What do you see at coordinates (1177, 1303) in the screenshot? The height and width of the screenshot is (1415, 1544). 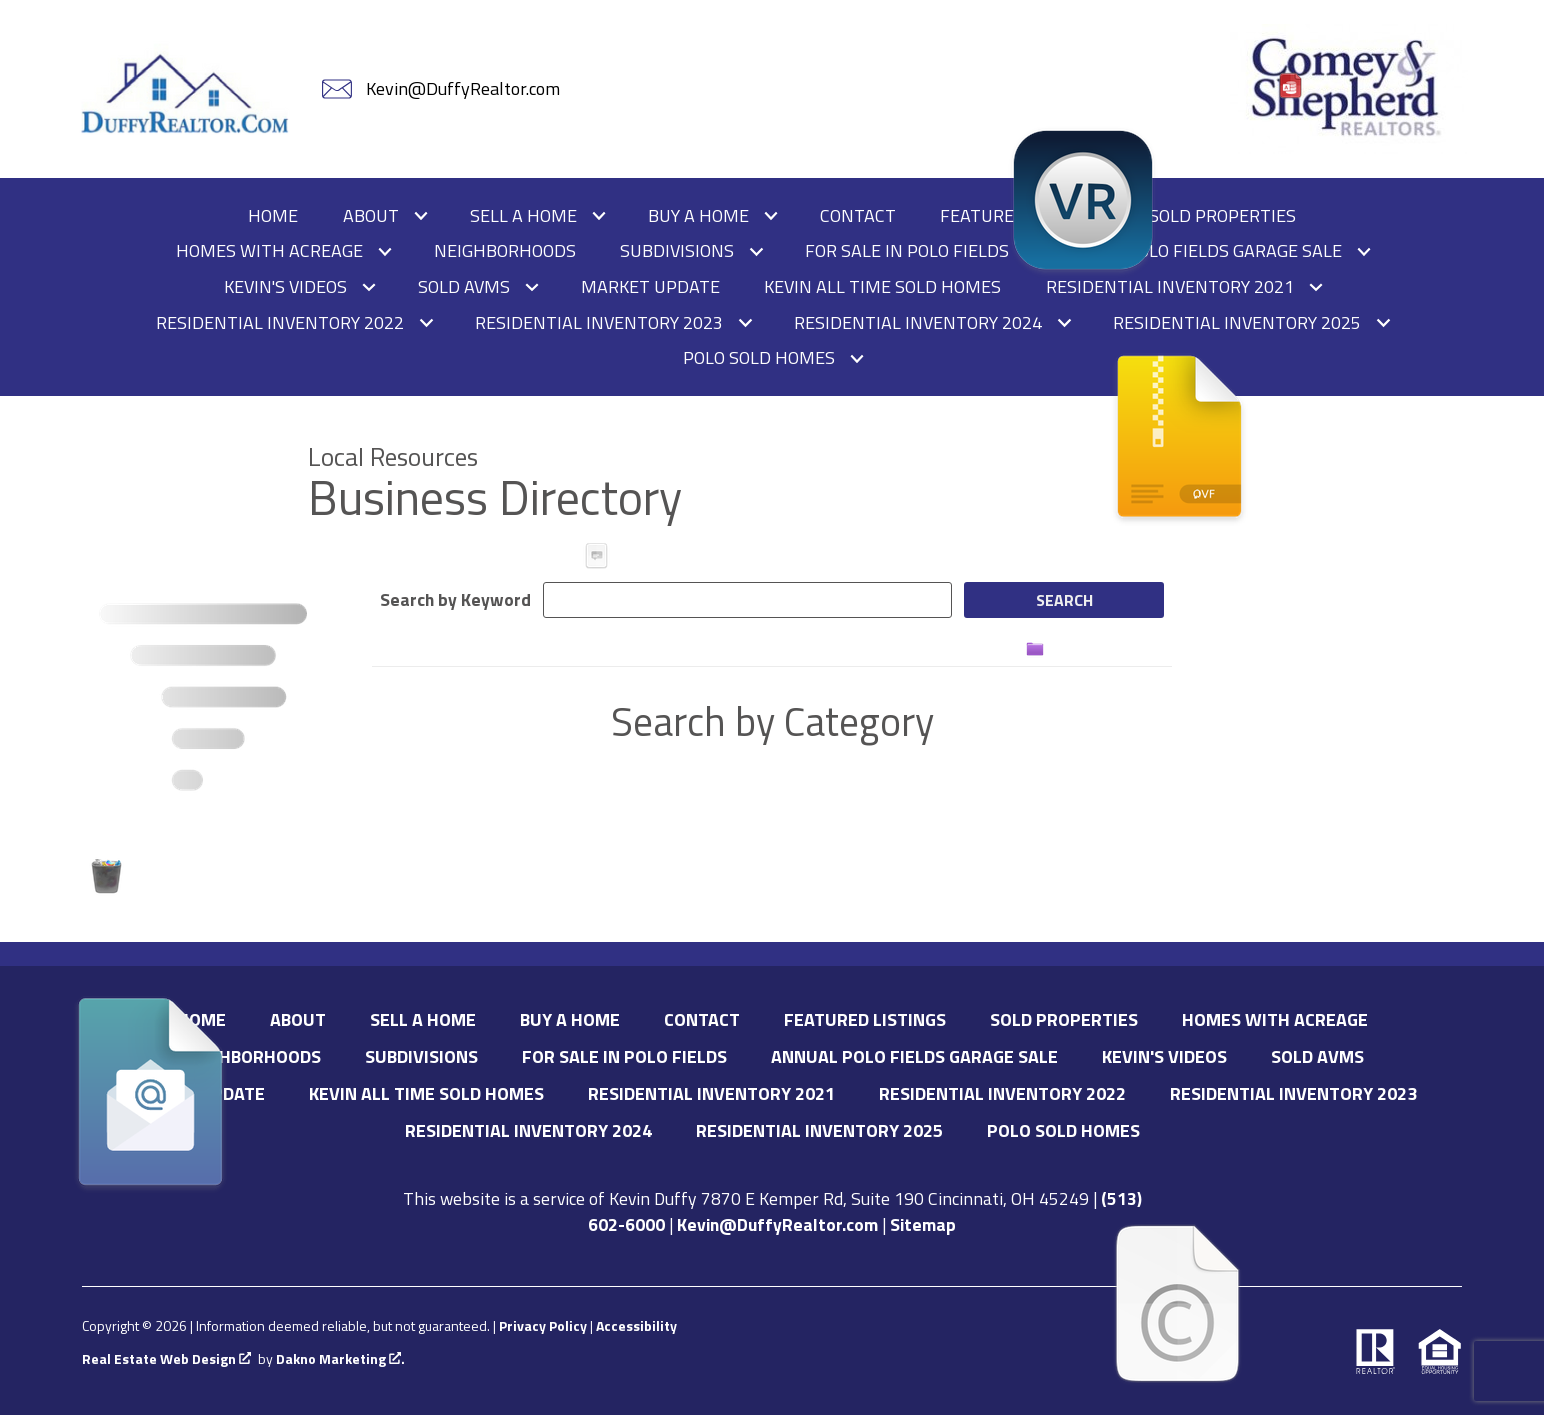 I see `indicates a file with copyright protection` at bounding box center [1177, 1303].